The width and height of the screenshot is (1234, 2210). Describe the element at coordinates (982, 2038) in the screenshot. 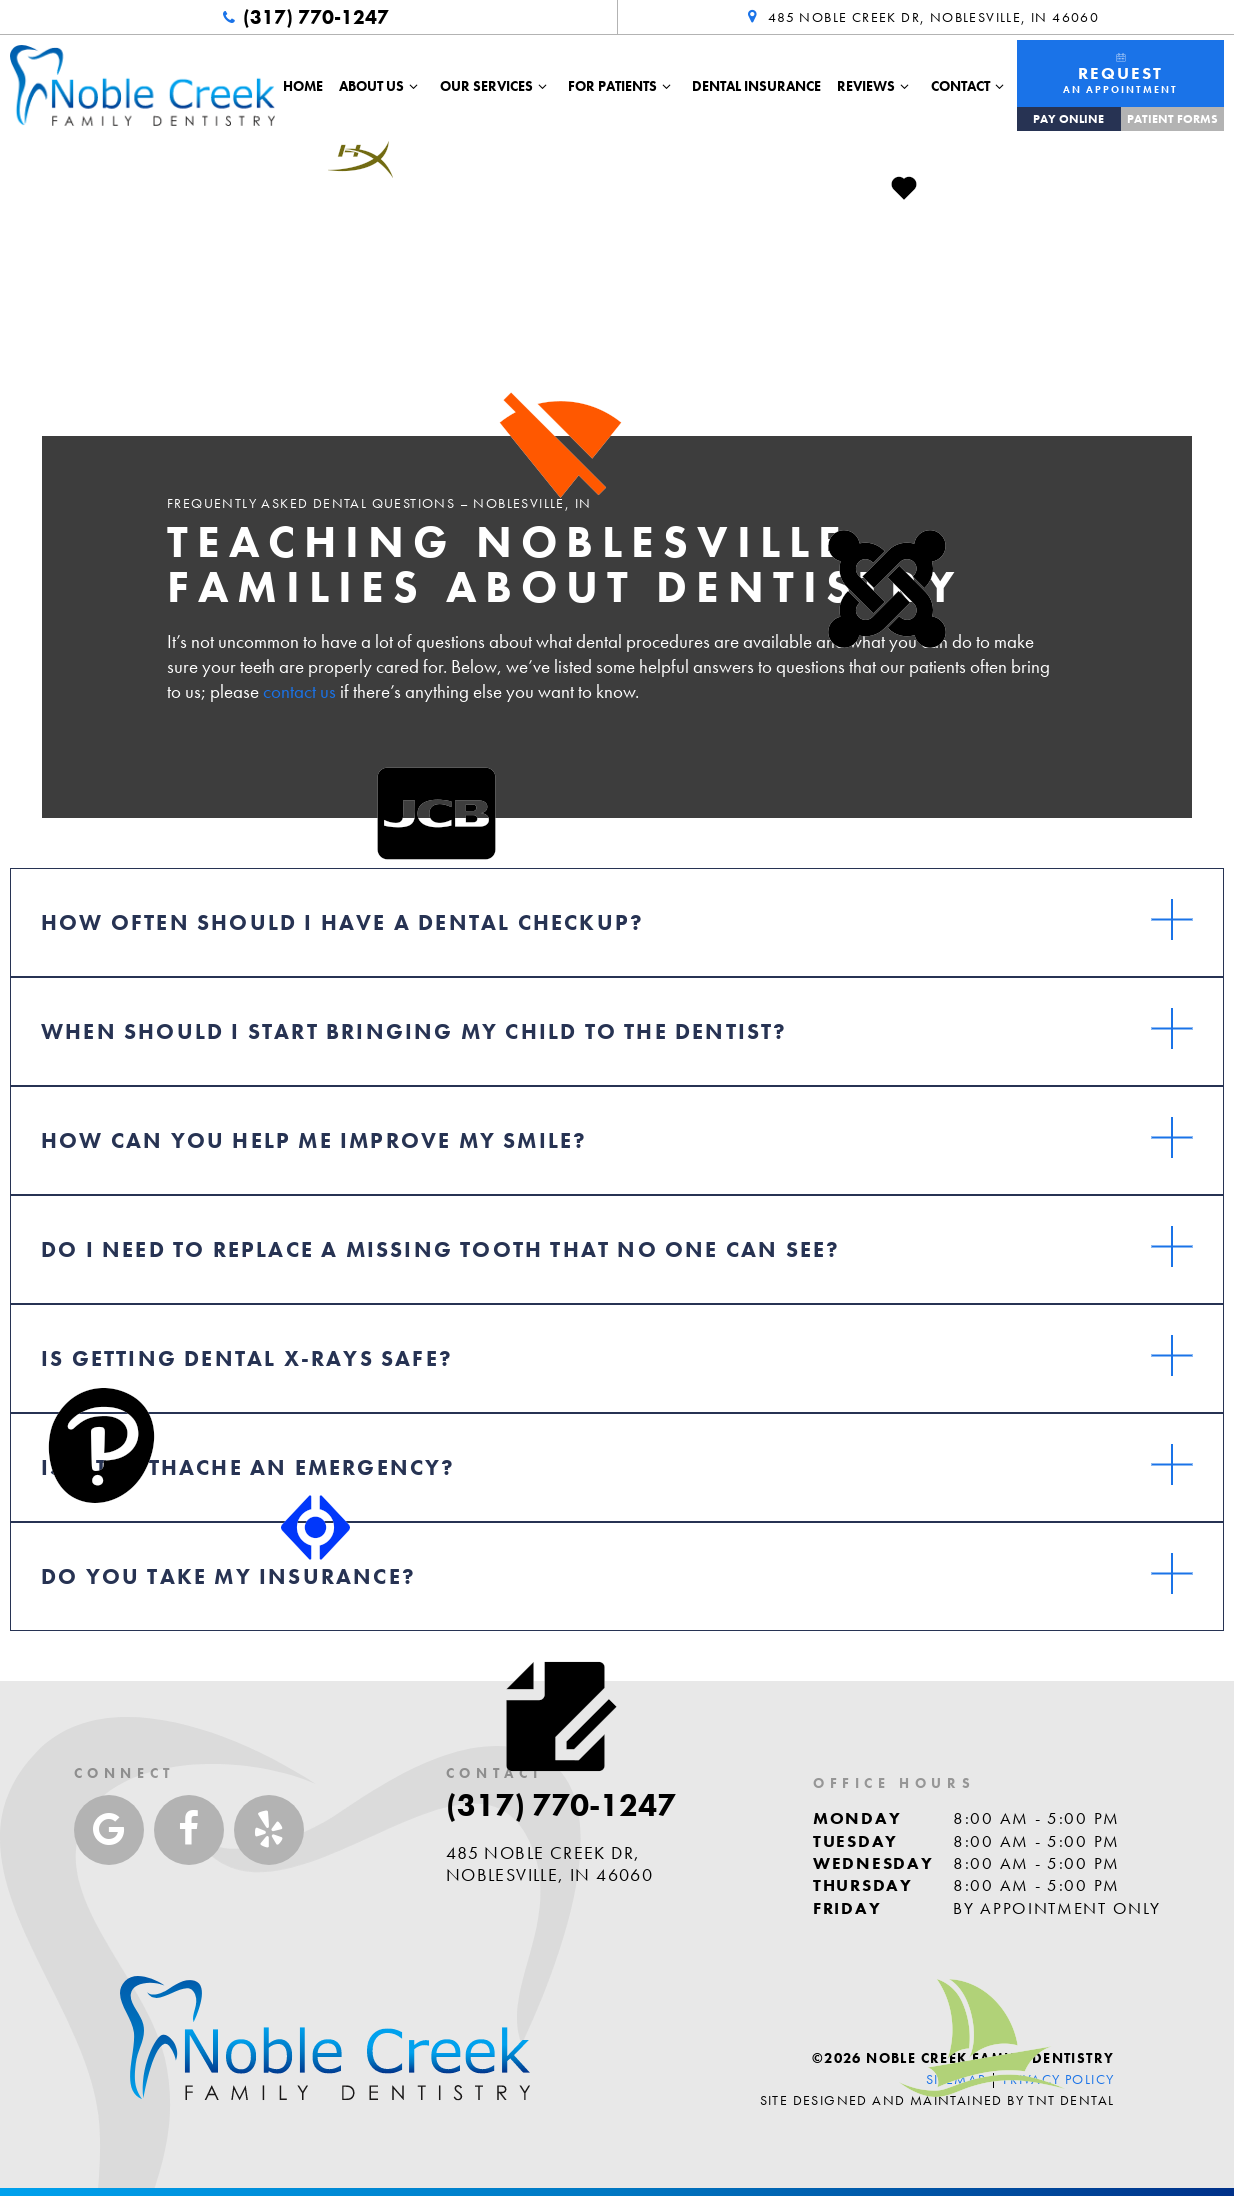

I see `open phpMyAdmin database management tool` at that location.